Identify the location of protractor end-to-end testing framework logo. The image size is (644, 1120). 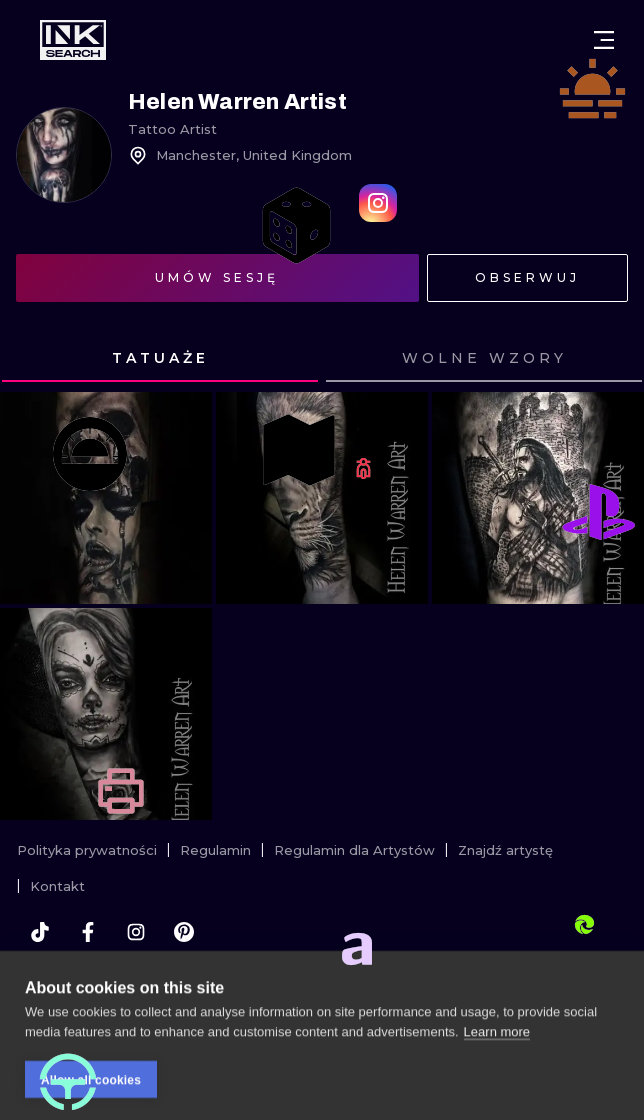
(90, 454).